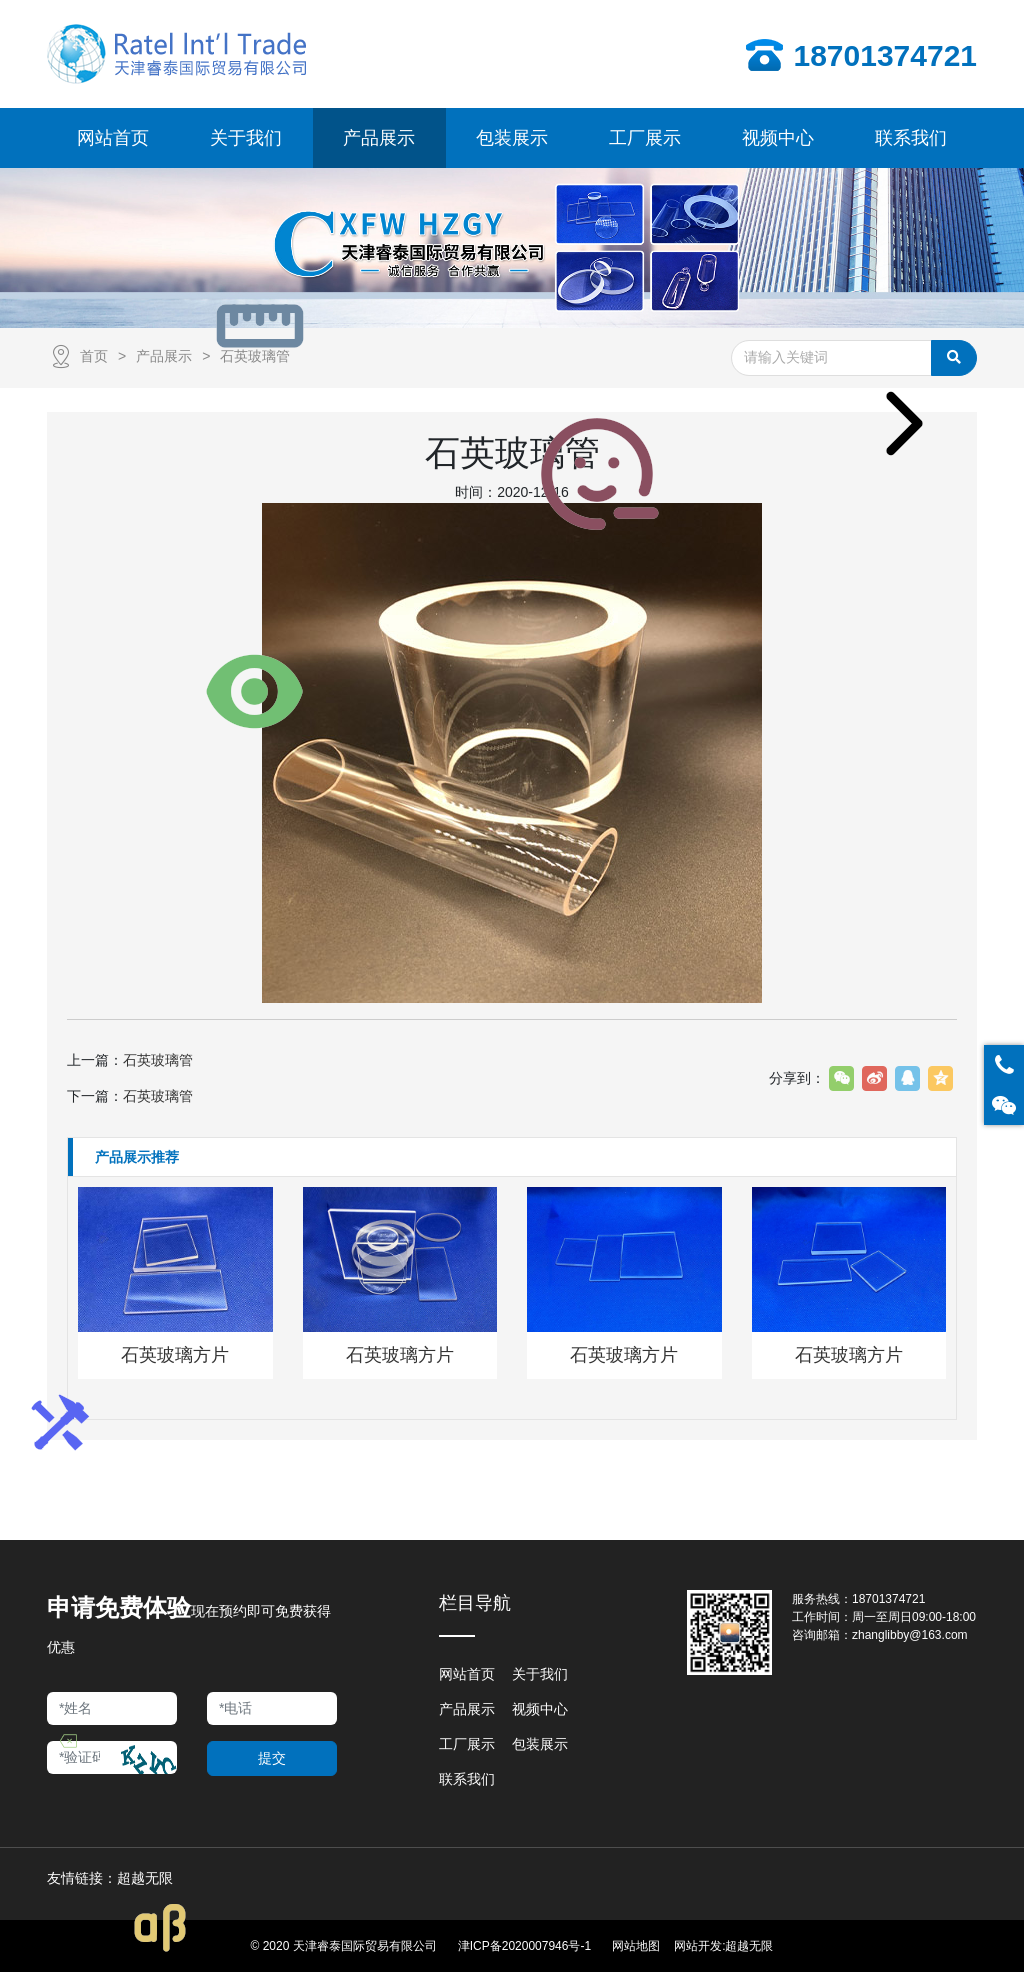 The width and height of the screenshot is (1024, 1972). I want to click on indicates a Discord staff member, so click(60, 1422).